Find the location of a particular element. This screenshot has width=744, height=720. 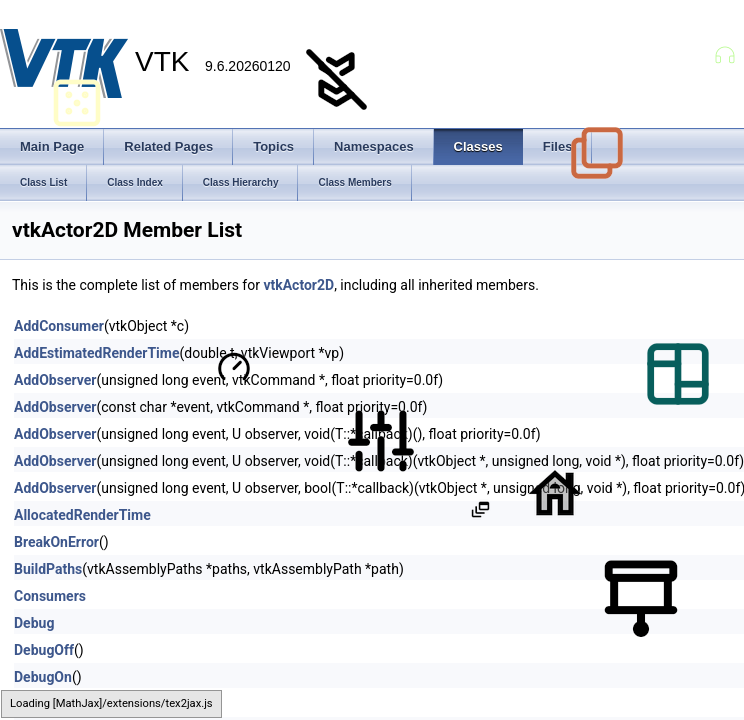

view multiple items or layers is located at coordinates (597, 153).